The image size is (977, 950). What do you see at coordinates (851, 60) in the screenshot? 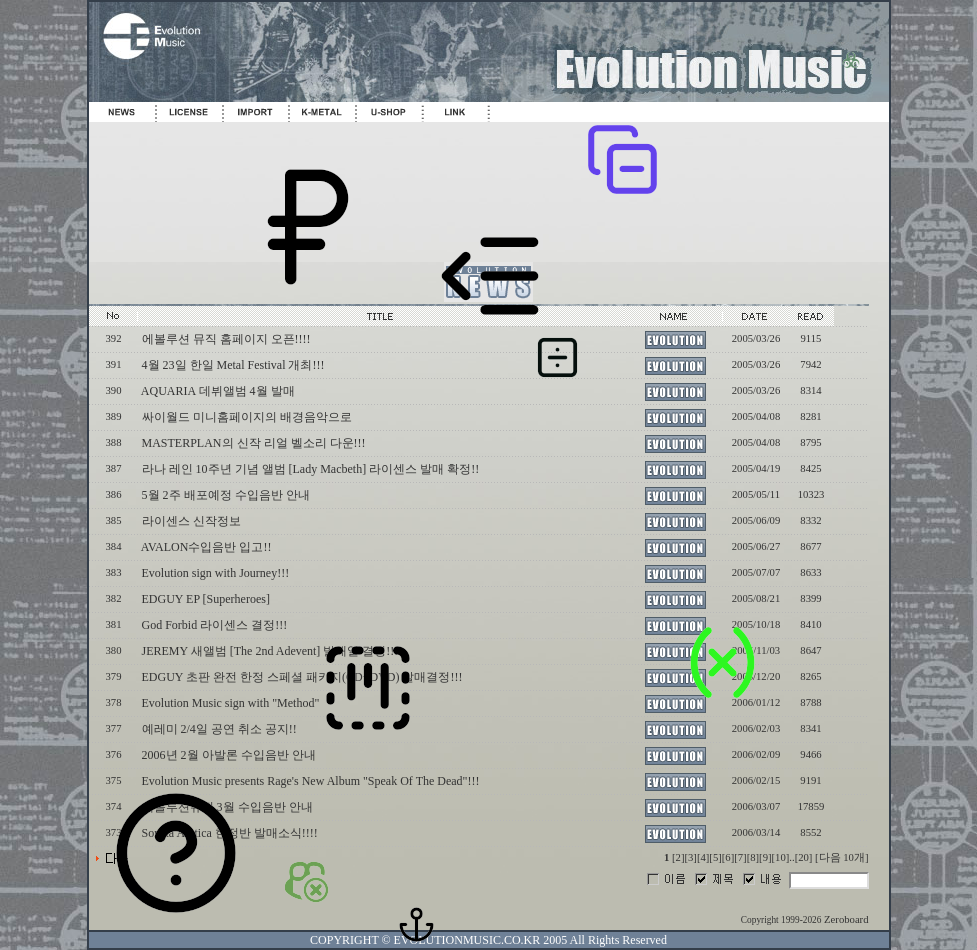
I see `indicates hazardous or dangerous content` at bounding box center [851, 60].